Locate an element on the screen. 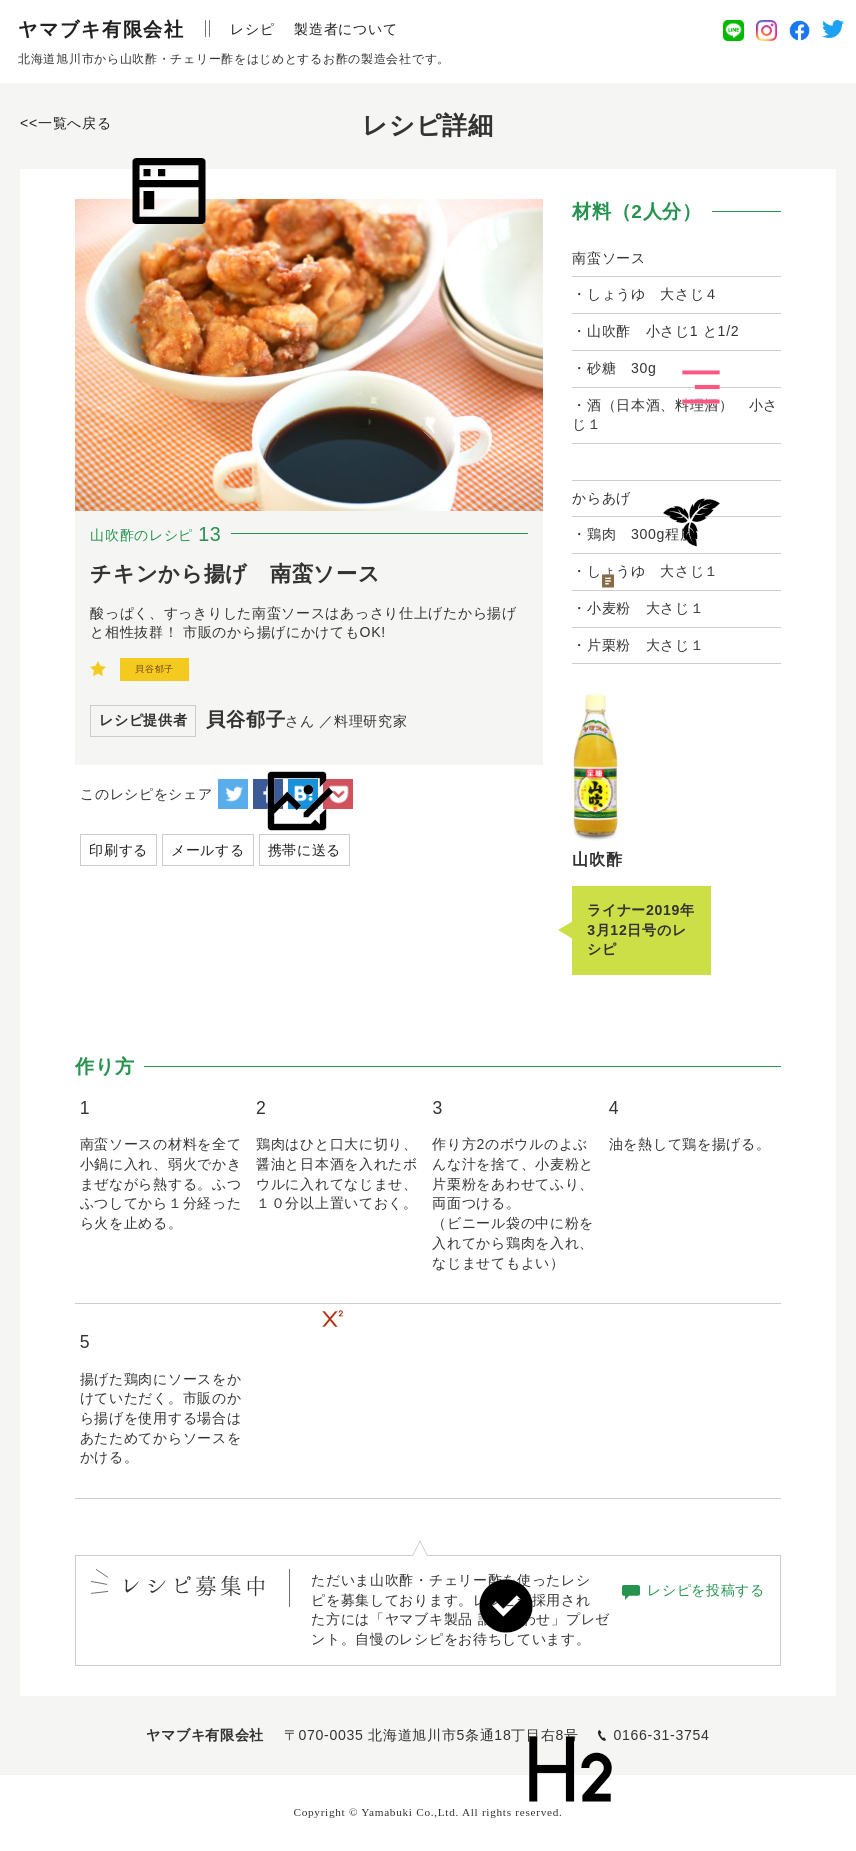 Image resolution: width=856 pixels, height=1851 pixels. format text as heading level 2 is located at coordinates (570, 1769).